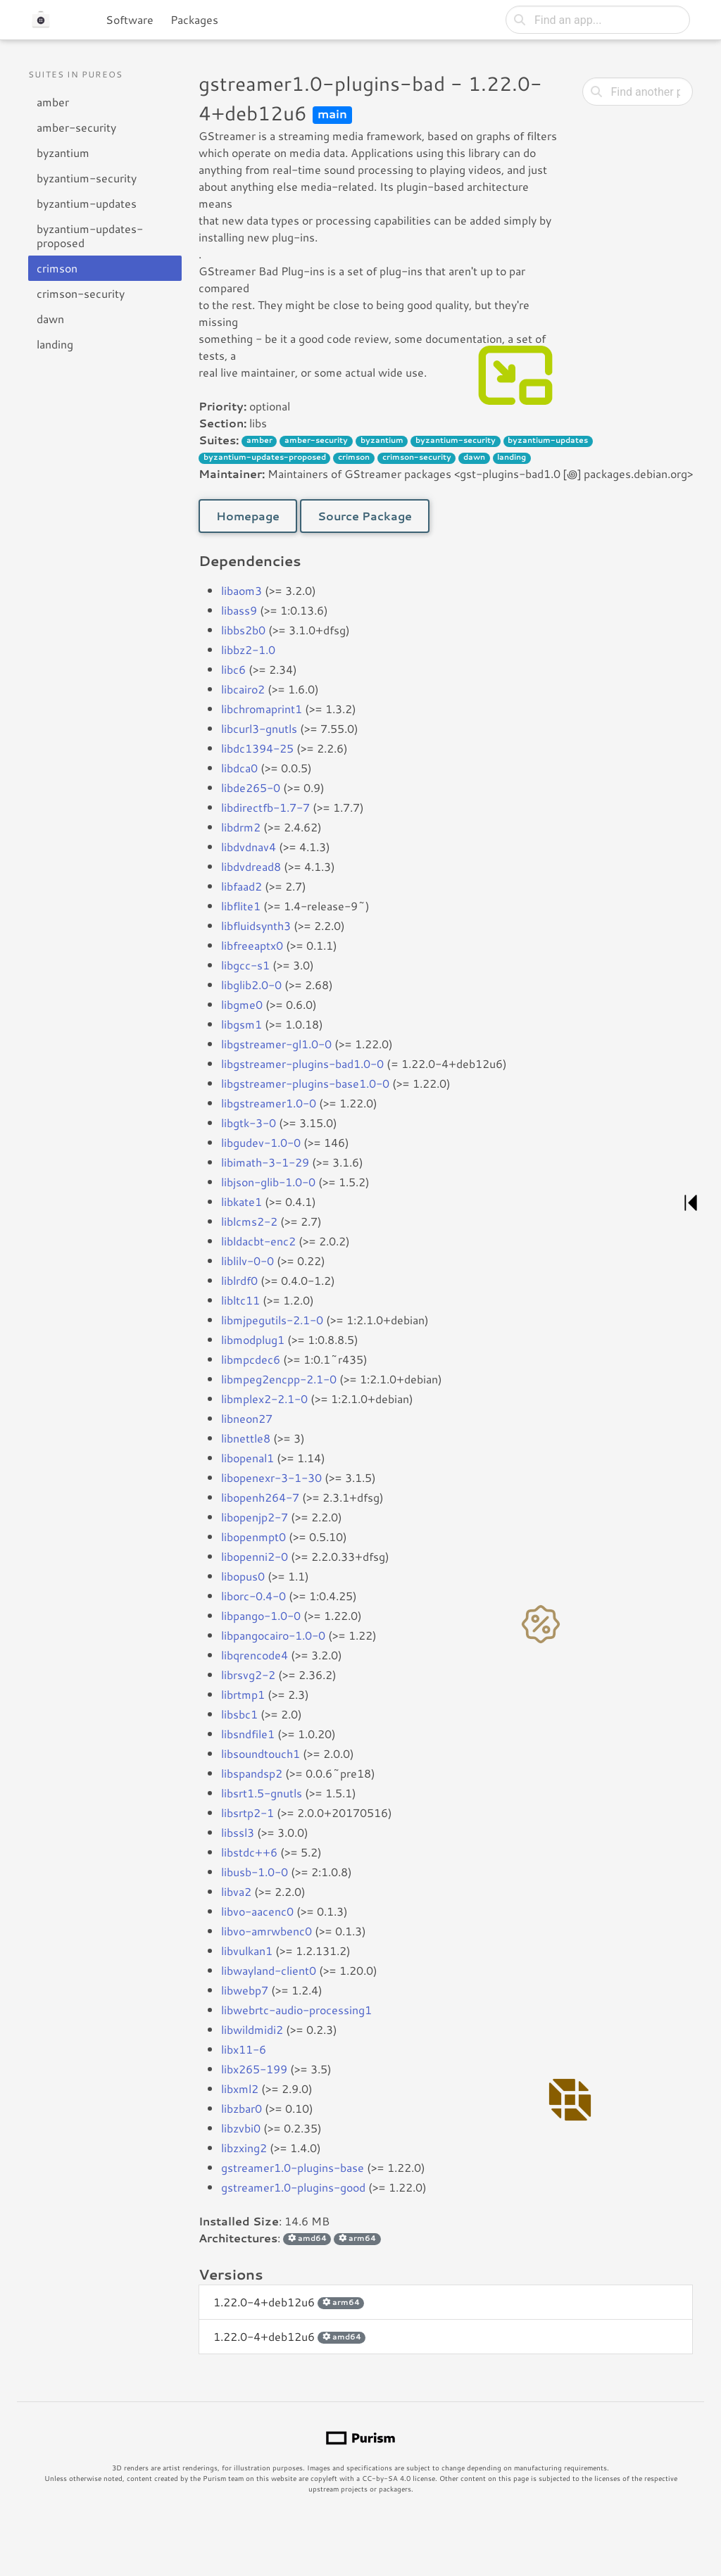 This screenshot has height=2576, width=721. Describe the element at coordinates (515, 375) in the screenshot. I see `enable picture-in-picture mode` at that location.